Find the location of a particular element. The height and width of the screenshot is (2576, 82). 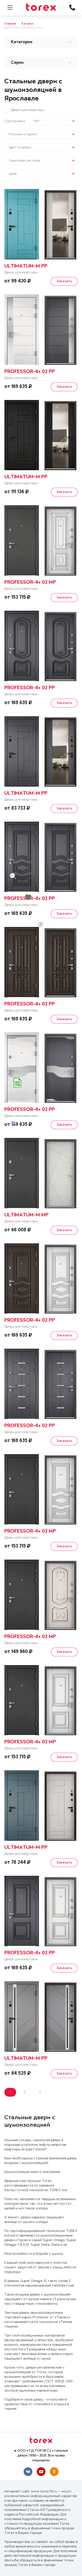

zoom out to see more content is located at coordinates (13, 876).